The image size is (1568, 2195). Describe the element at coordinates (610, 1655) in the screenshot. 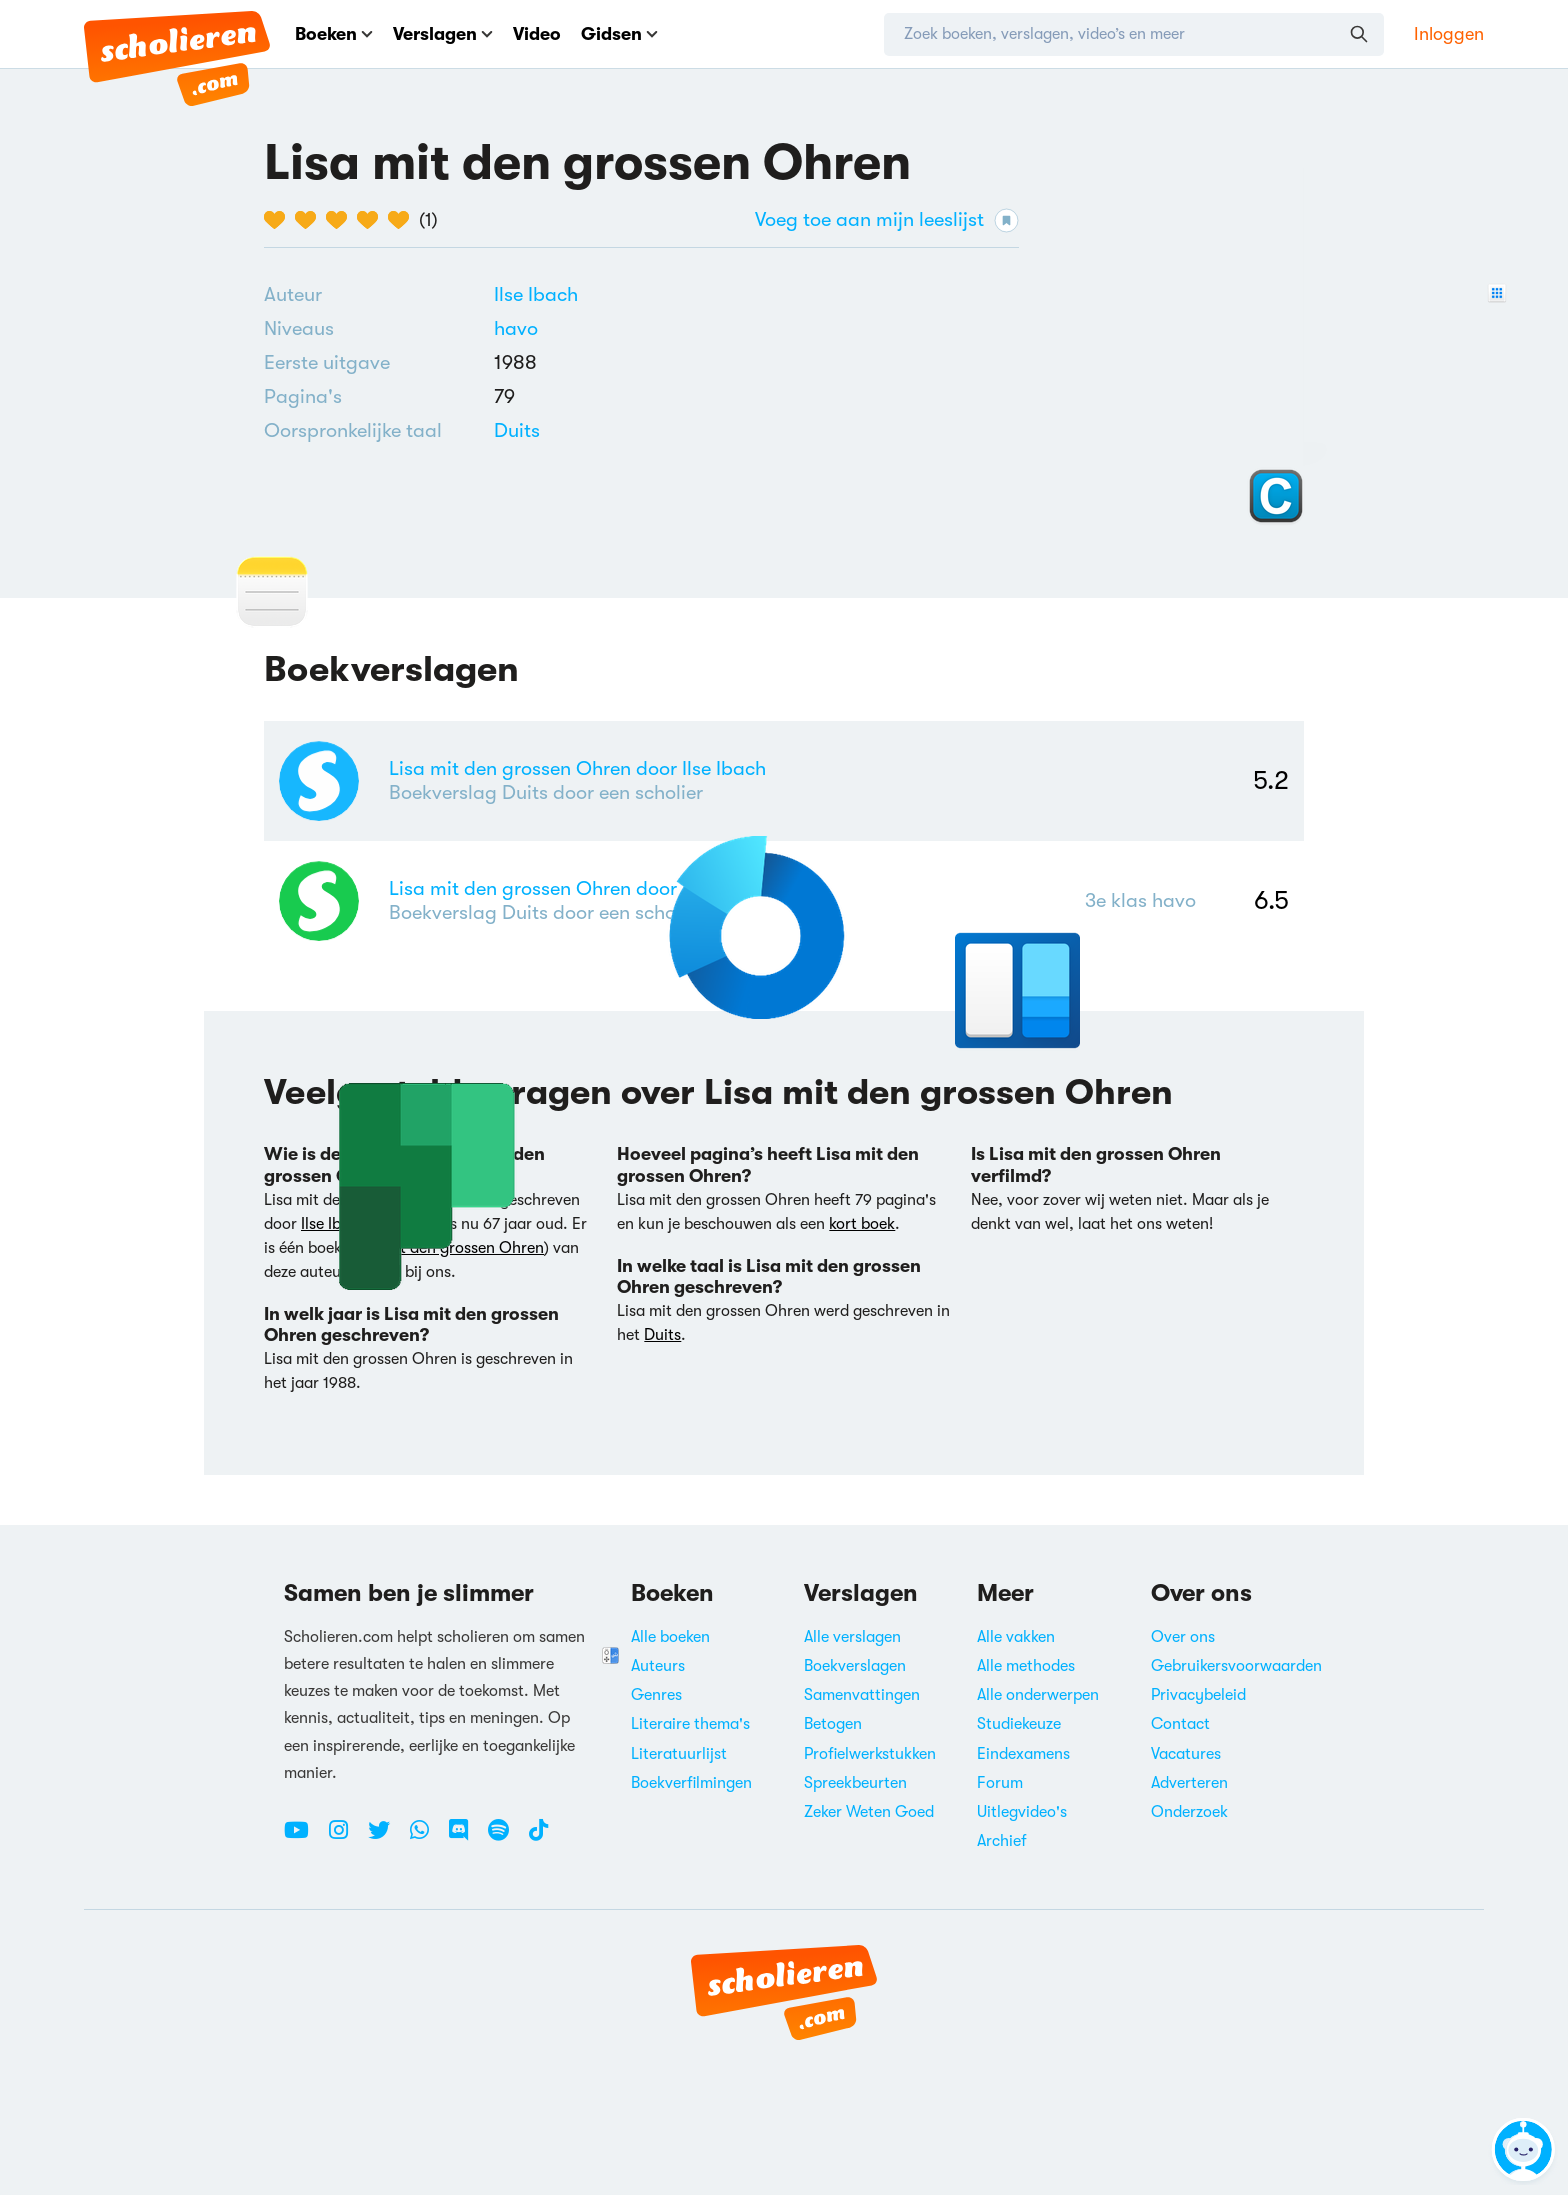

I see `open the character map application` at that location.